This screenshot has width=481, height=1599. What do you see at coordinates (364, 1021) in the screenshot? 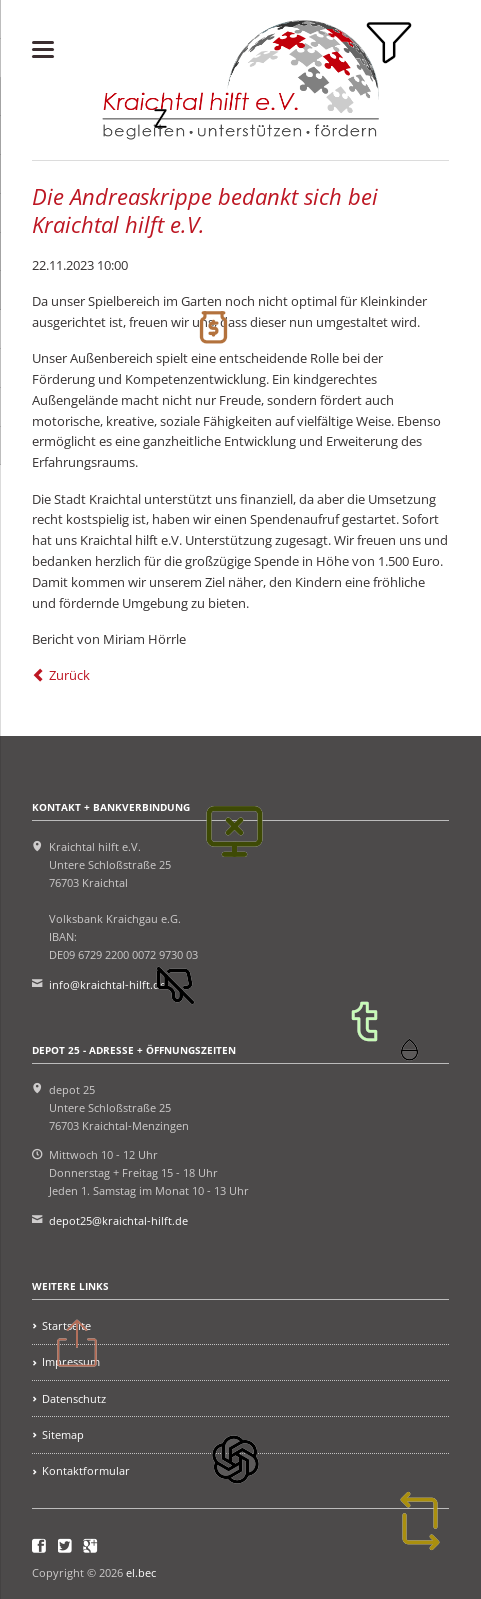
I see `open tumblr app` at bounding box center [364, 1021].